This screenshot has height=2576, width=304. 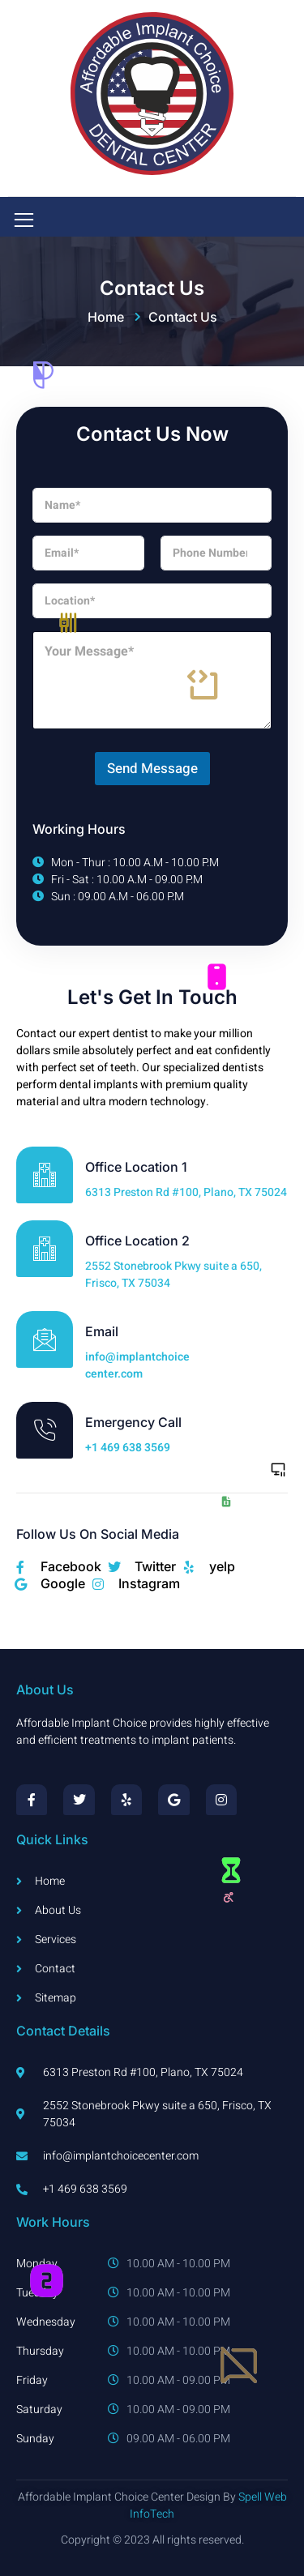 What do you see at coordinates (68, 622) in the screenshot?
I see `indicates a prison or correctional facility location` at bounding box center [68, 622].